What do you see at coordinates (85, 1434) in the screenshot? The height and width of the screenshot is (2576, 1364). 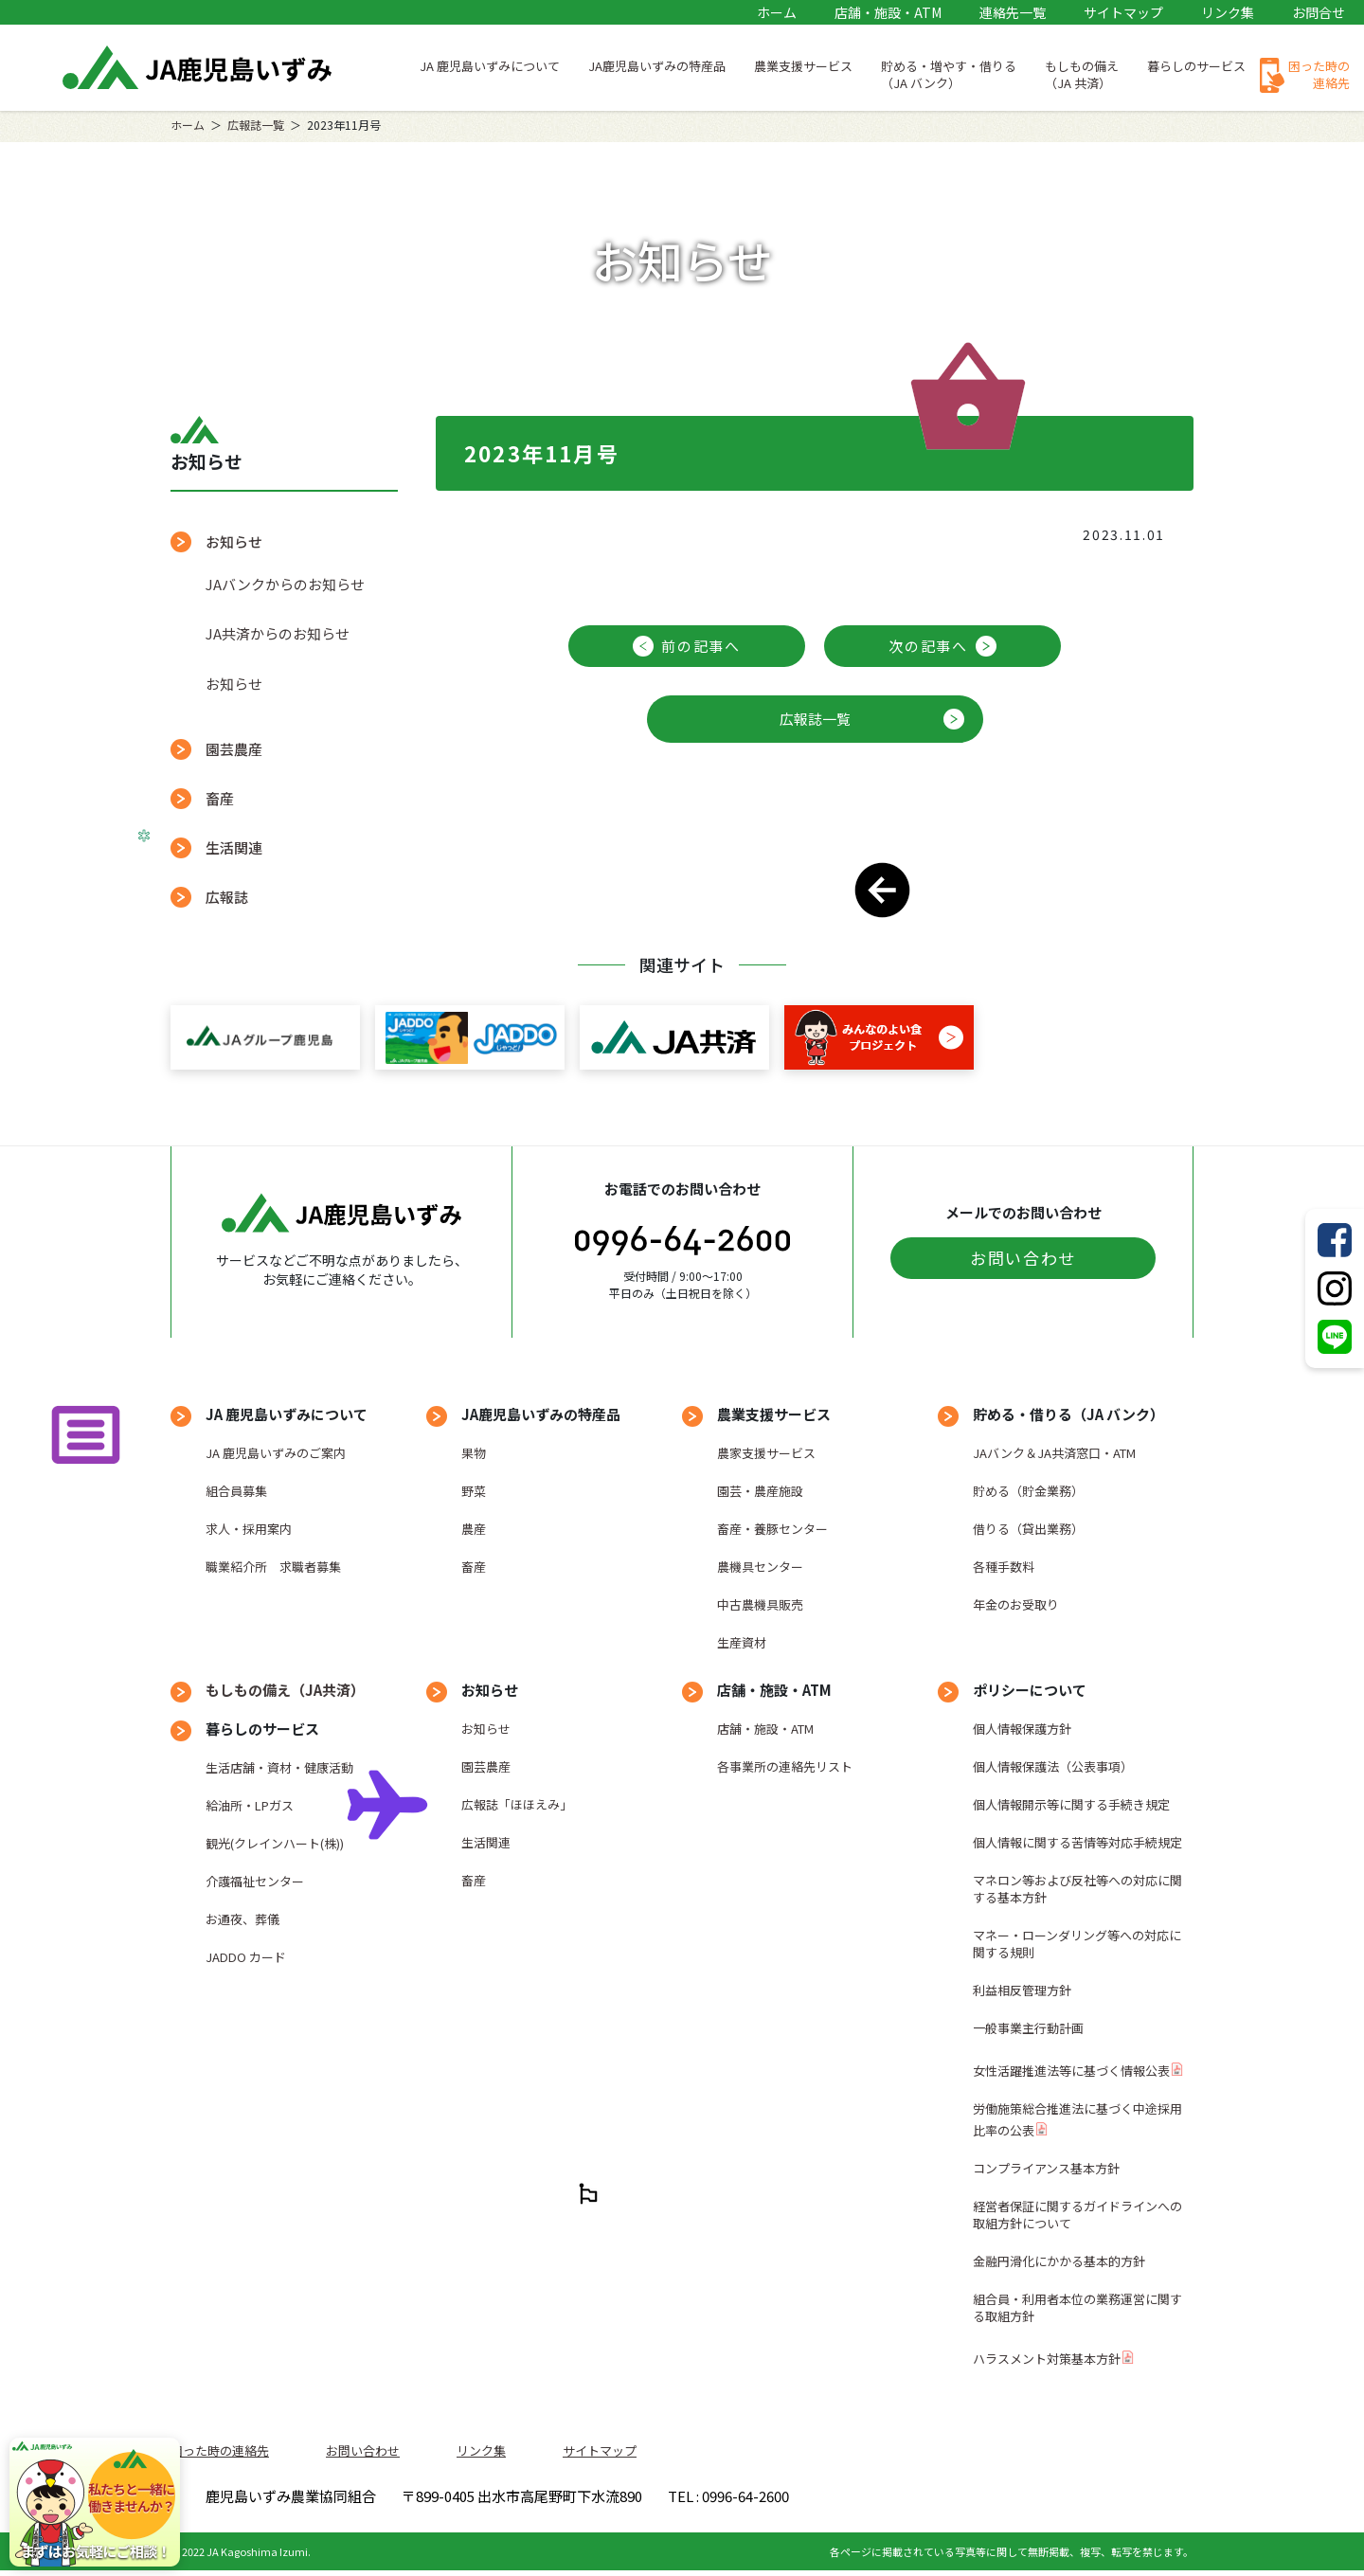 I see `view article or document` at bounding box center [85, 1434].